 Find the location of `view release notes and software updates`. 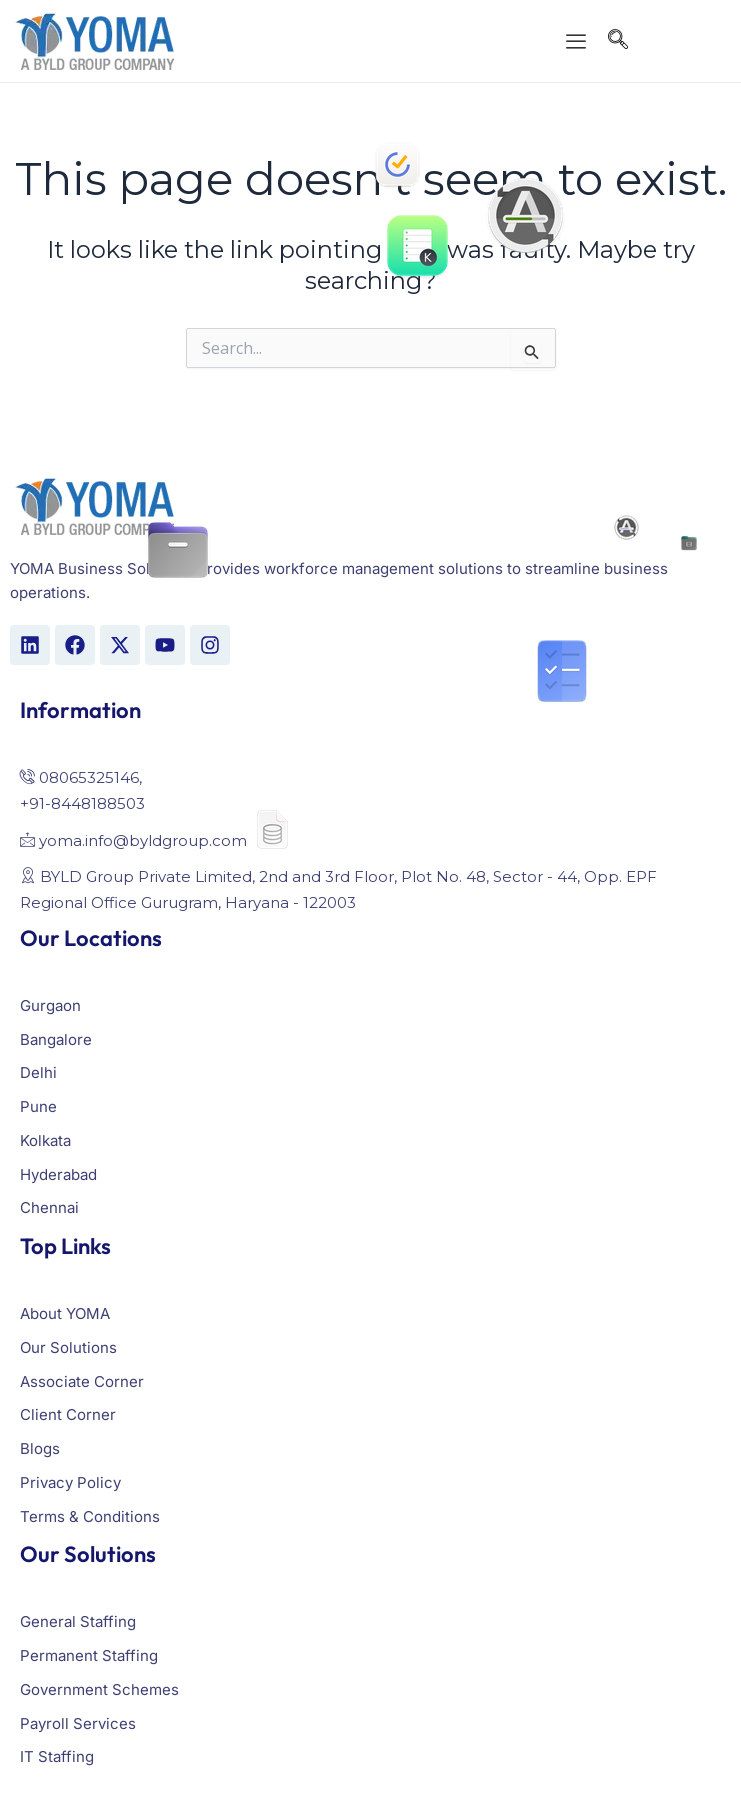

view release notes and software updates is located at coordinates (417, 245).